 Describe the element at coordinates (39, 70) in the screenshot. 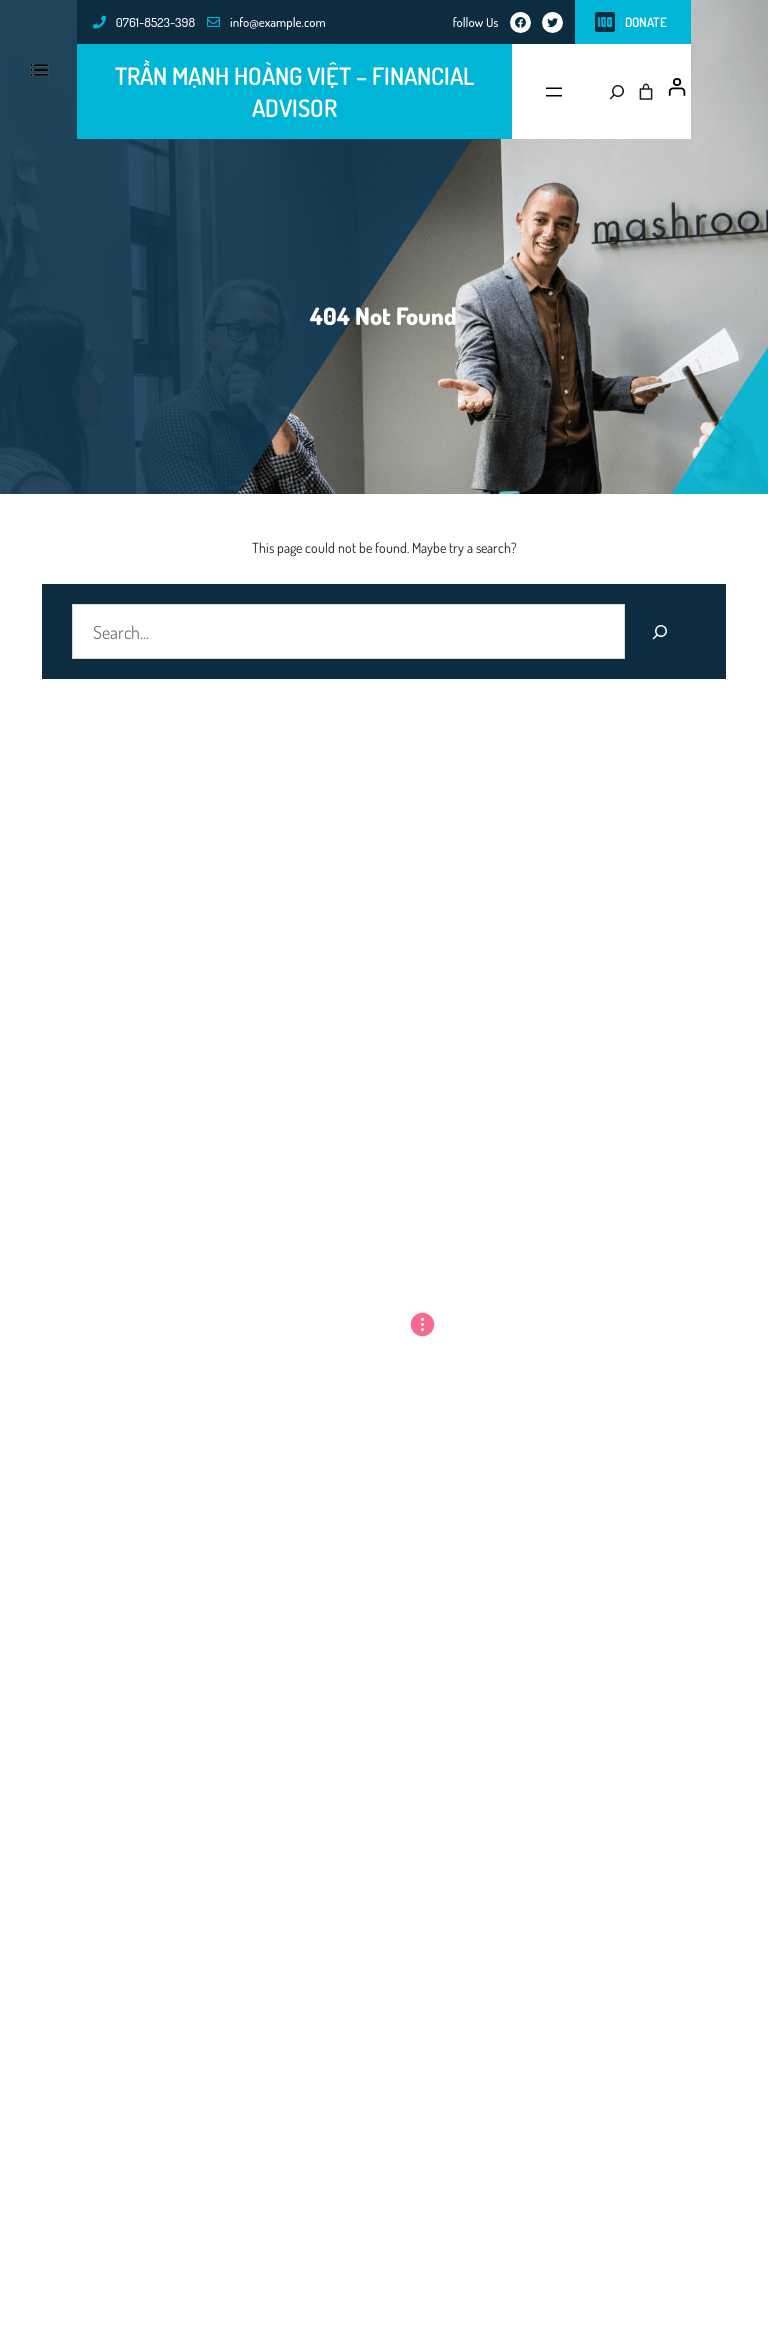

I see `view items in a list format` at that location.